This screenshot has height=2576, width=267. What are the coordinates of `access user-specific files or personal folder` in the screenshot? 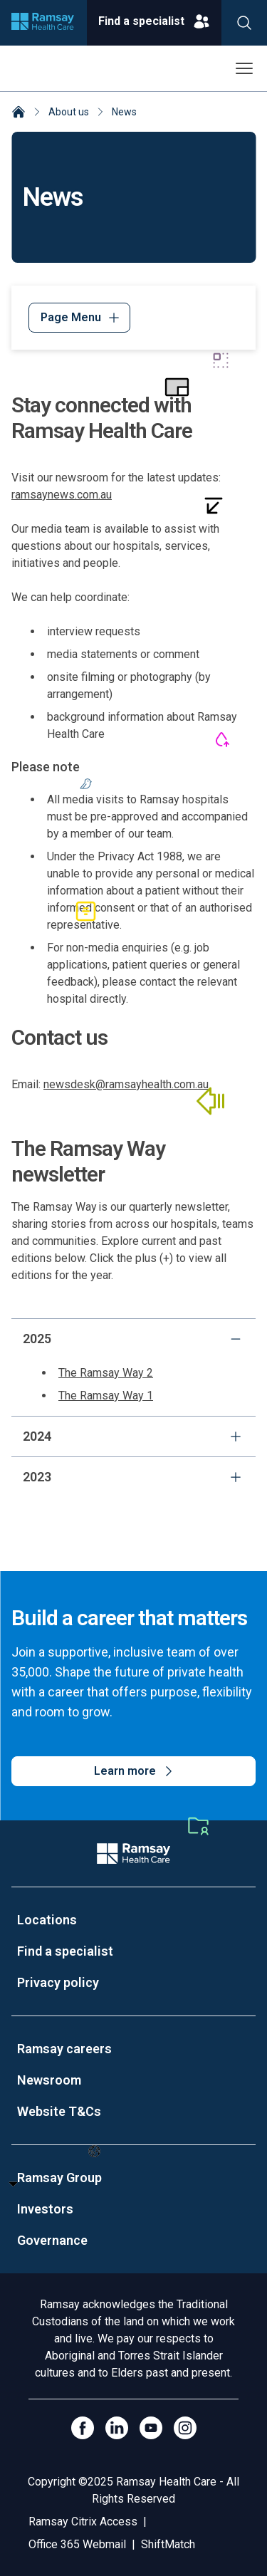 It's located at (198, 1825).